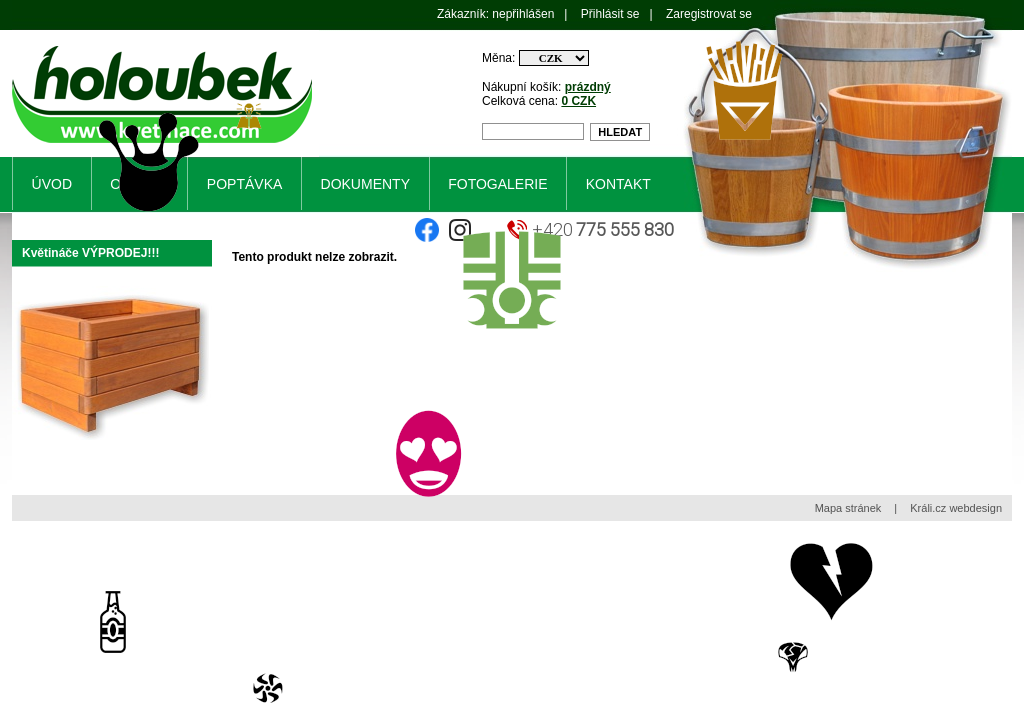 The width and height of the screenshot is (1024, 720). What do you see at coordinates (249, 116) in the screenshot?
I see `get inspired with creative ideas or tips` at bounding box center [249, 116].